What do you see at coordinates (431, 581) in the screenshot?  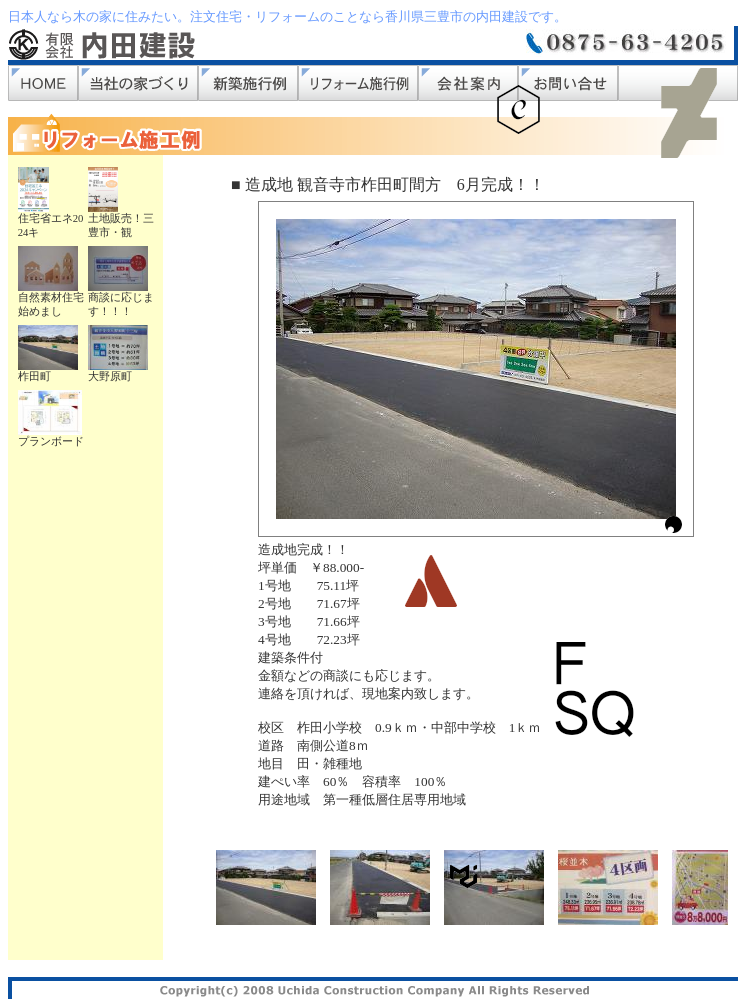 I see `atlassian company logo` at bounding box center [431, 581].